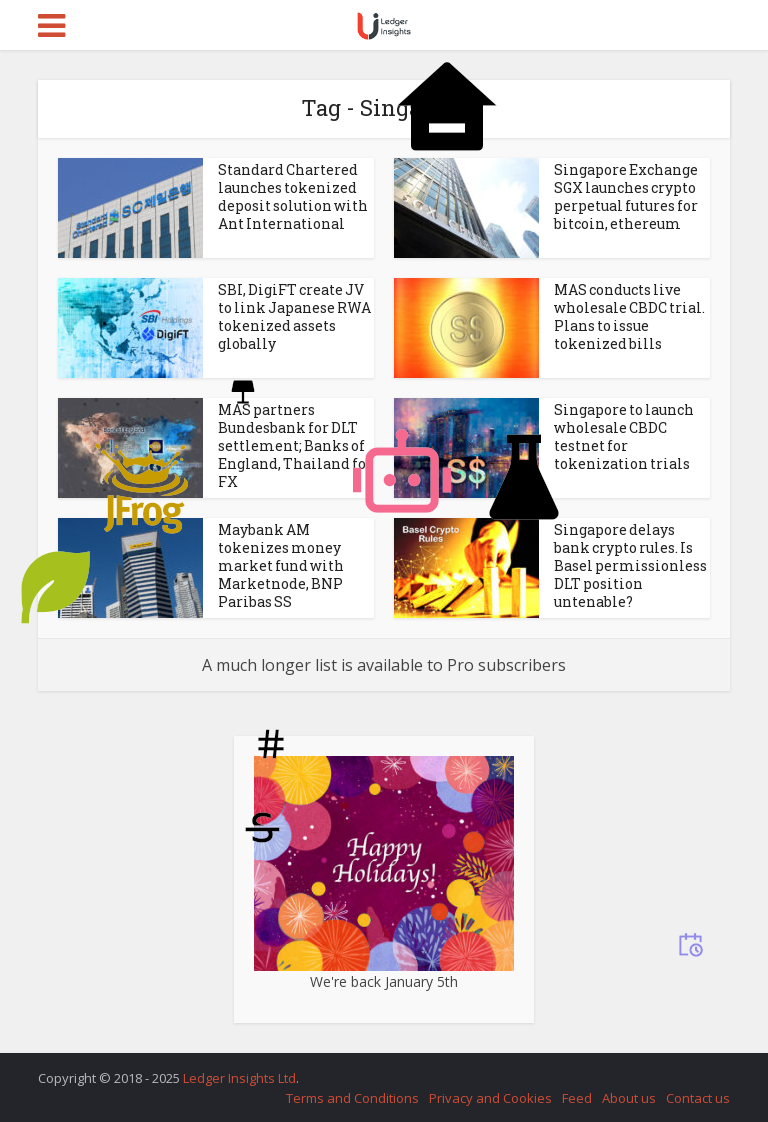  What do you see at coordinates (524, 477) in the screenshot?
I see `access laboratory or science features` at bounding box center [524, 477].